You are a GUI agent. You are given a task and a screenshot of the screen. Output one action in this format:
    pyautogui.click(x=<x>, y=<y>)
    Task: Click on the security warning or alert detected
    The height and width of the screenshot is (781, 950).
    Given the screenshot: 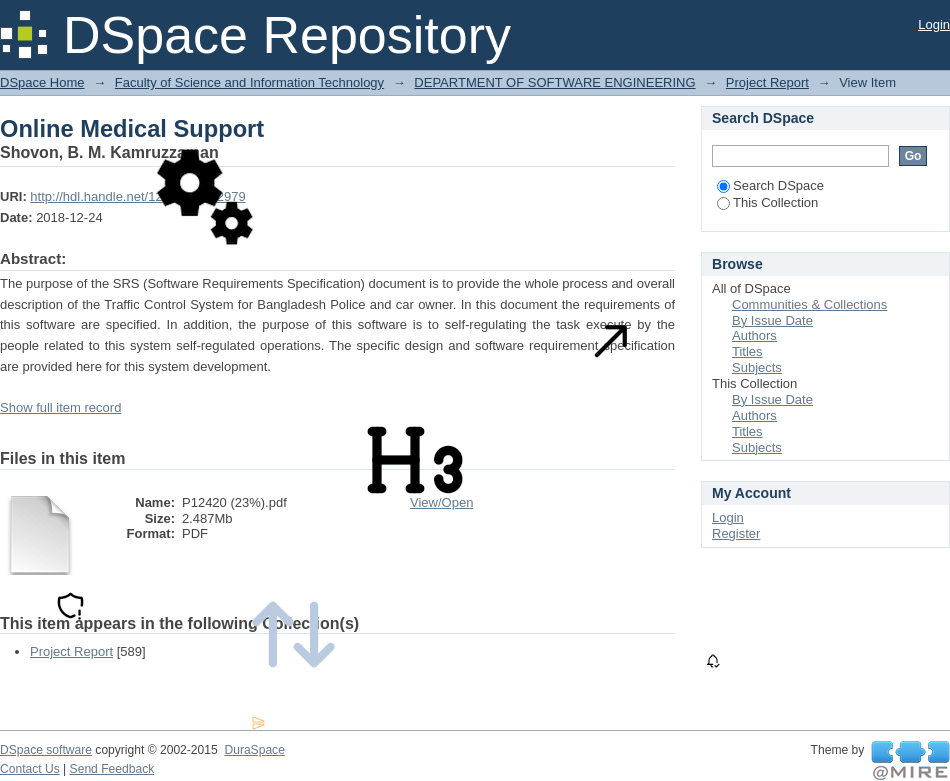 What is the action you would take?
    pyautogui.click(x=70, y=605)
    